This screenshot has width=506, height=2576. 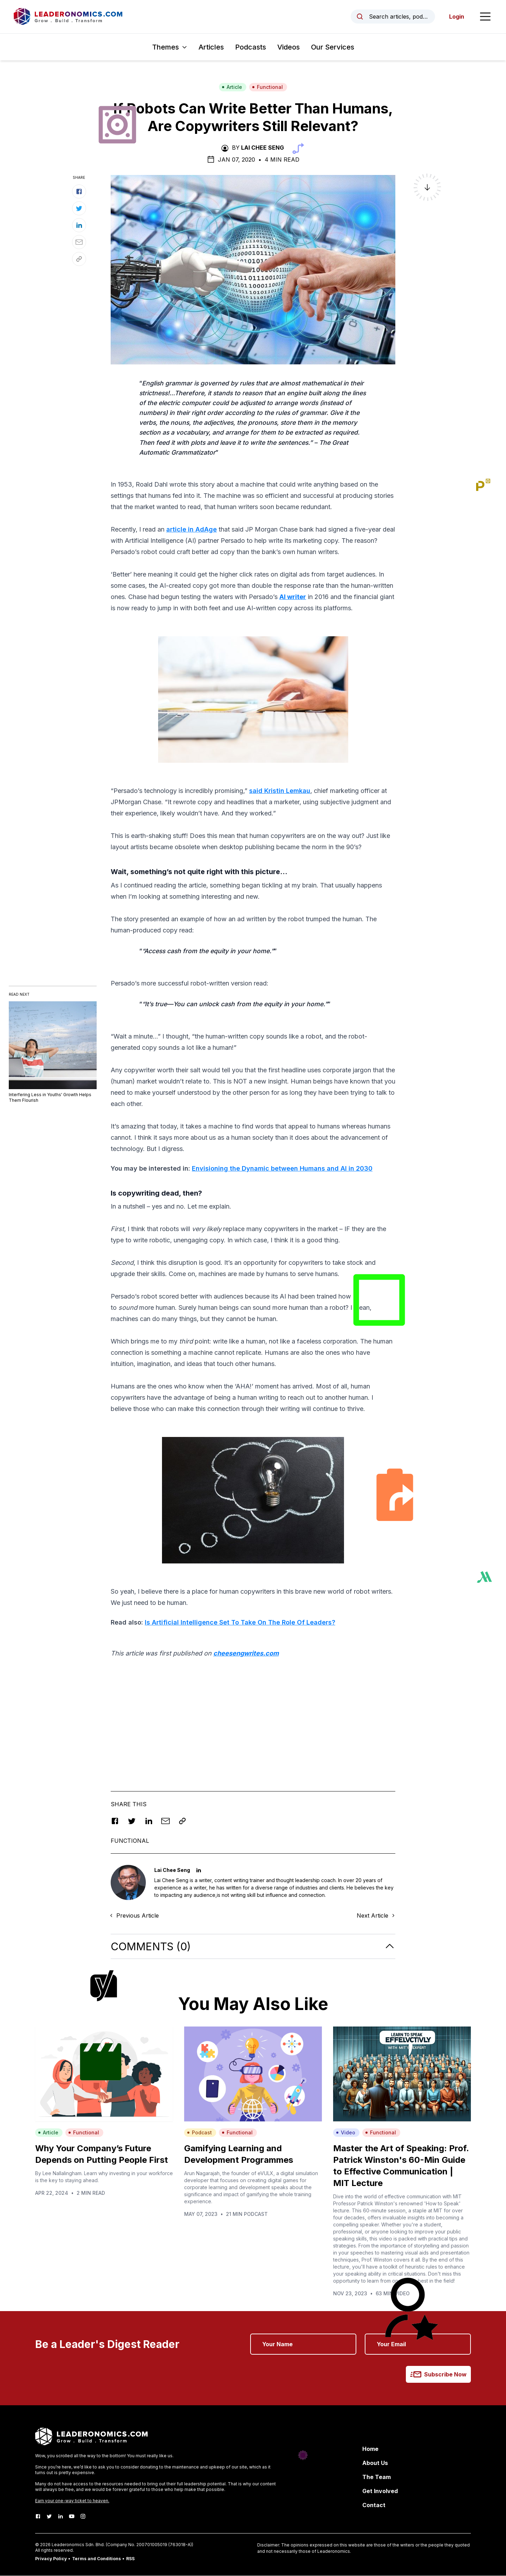 What do you see at coordinates (395, 1495) in the screenshot?
I see `share battery power with another device` at bounding box center [395, 1495].